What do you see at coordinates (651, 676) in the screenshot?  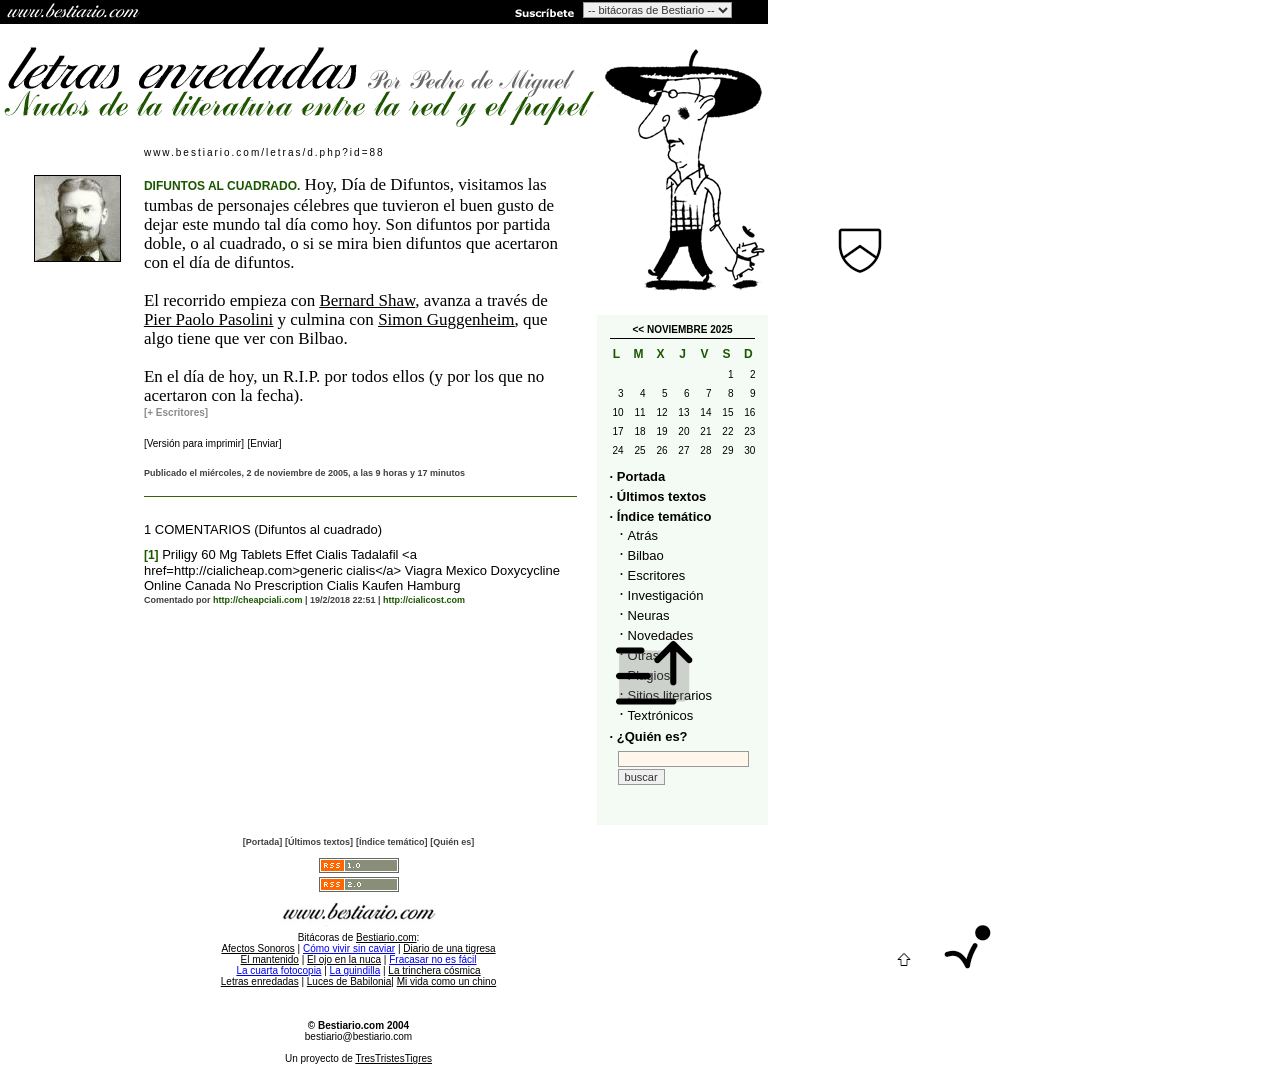 I see `sort items in descending order` at bounding box center [651, 676].